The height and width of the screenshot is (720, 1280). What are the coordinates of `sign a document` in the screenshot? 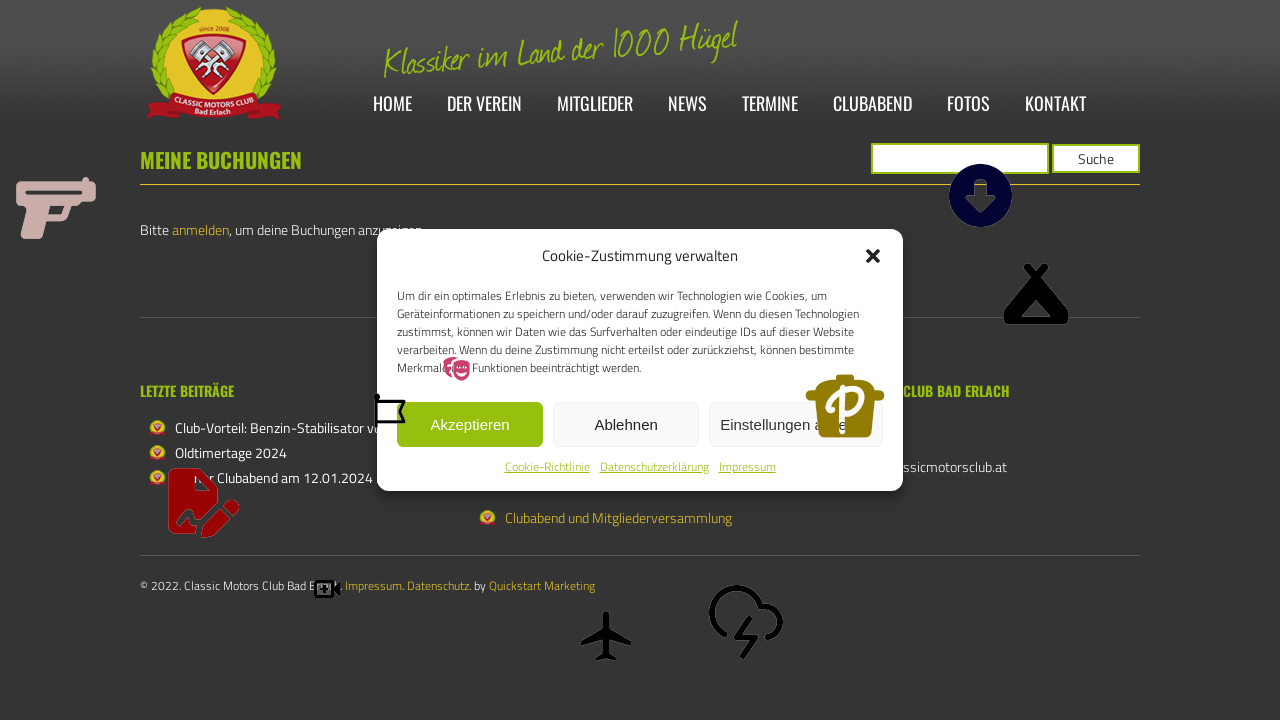 It's located at (201, 501).